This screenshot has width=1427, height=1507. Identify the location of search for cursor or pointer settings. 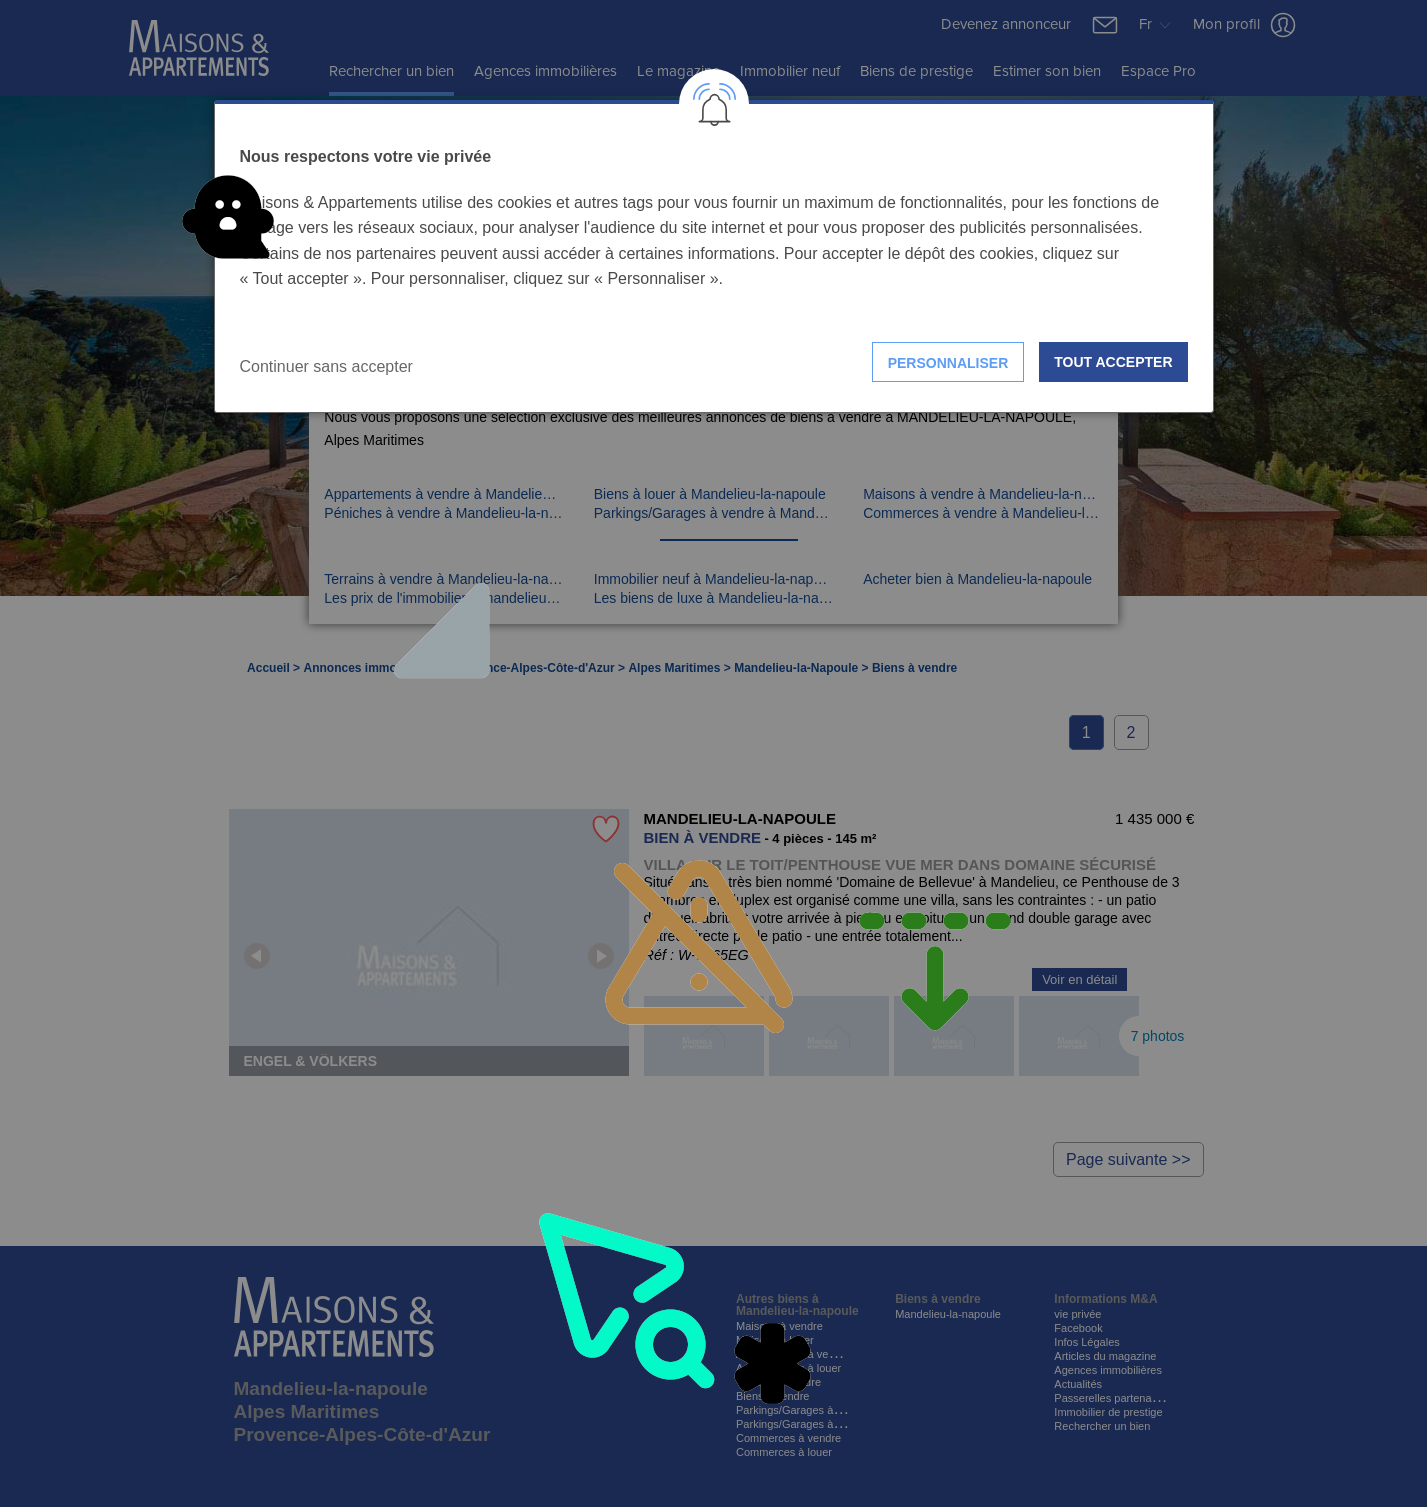
(618, 1292).